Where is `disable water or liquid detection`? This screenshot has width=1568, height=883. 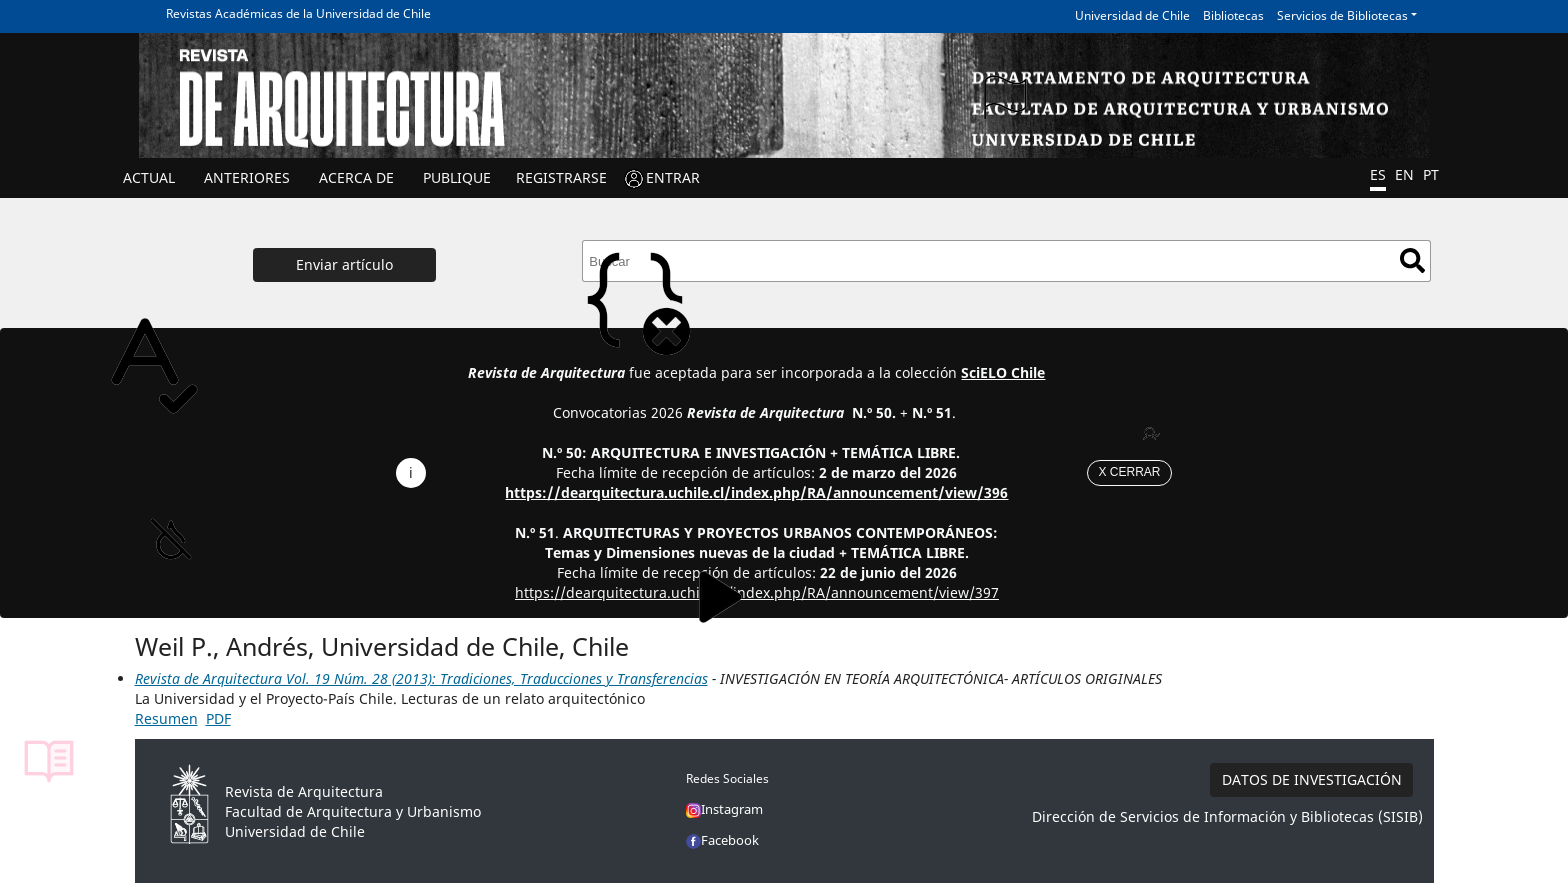
disable water or liquid detection is located at coordinates (171, 539).